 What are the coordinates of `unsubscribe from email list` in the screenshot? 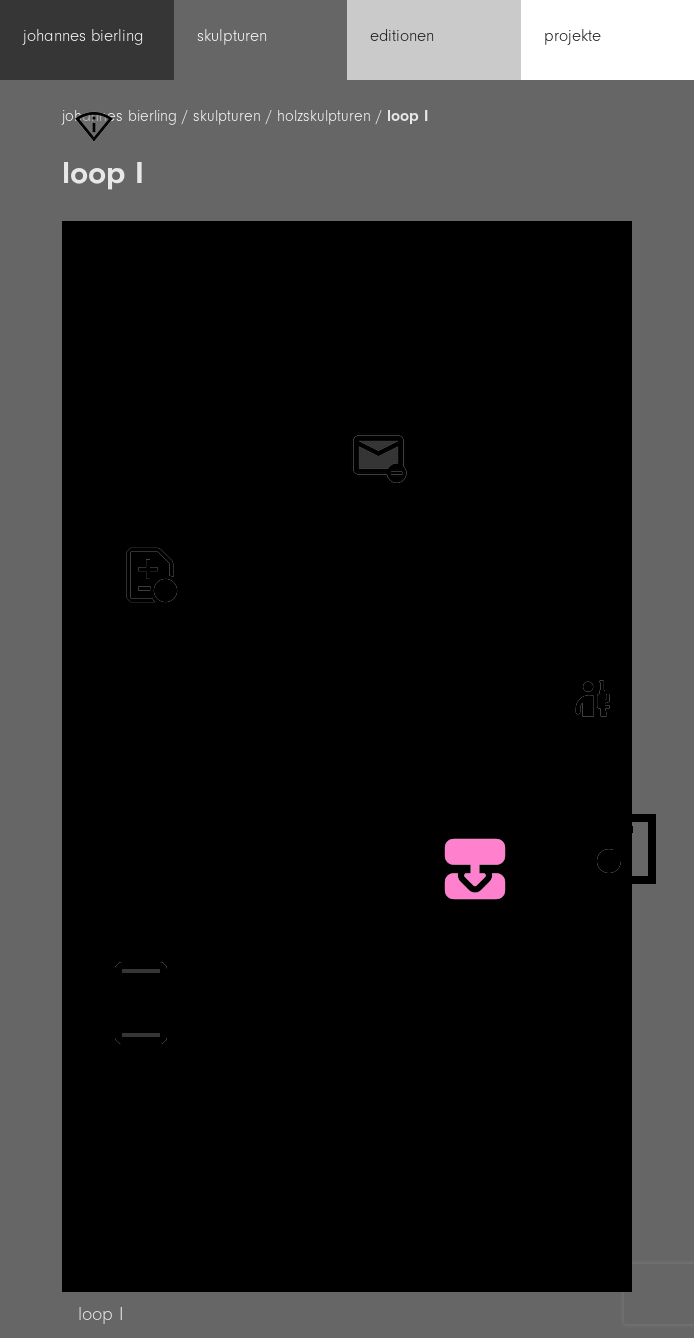 It's located at (378, 460).